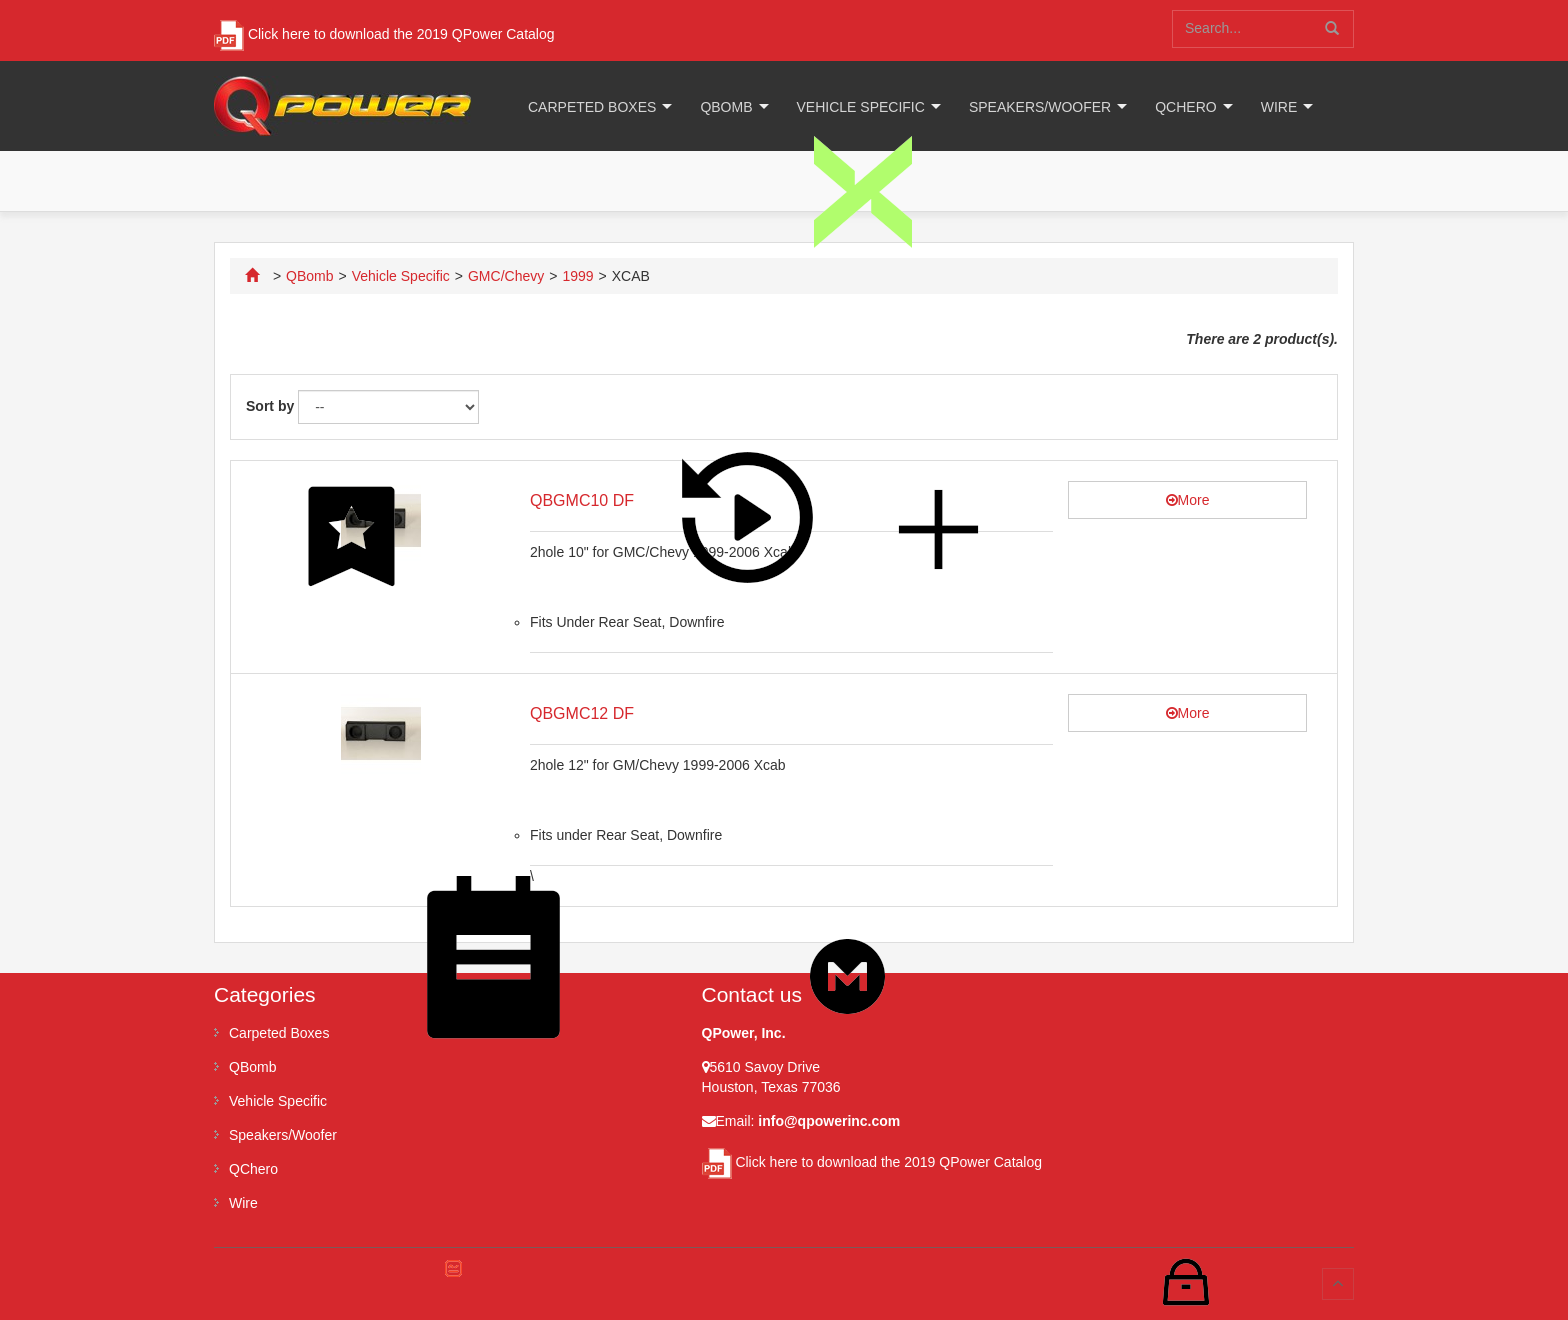 This screenshot has width=1568, height=1320. Describe the element at coordinates (1186, 1282) in the screenshot. I see `view your shopping bag` at that location.